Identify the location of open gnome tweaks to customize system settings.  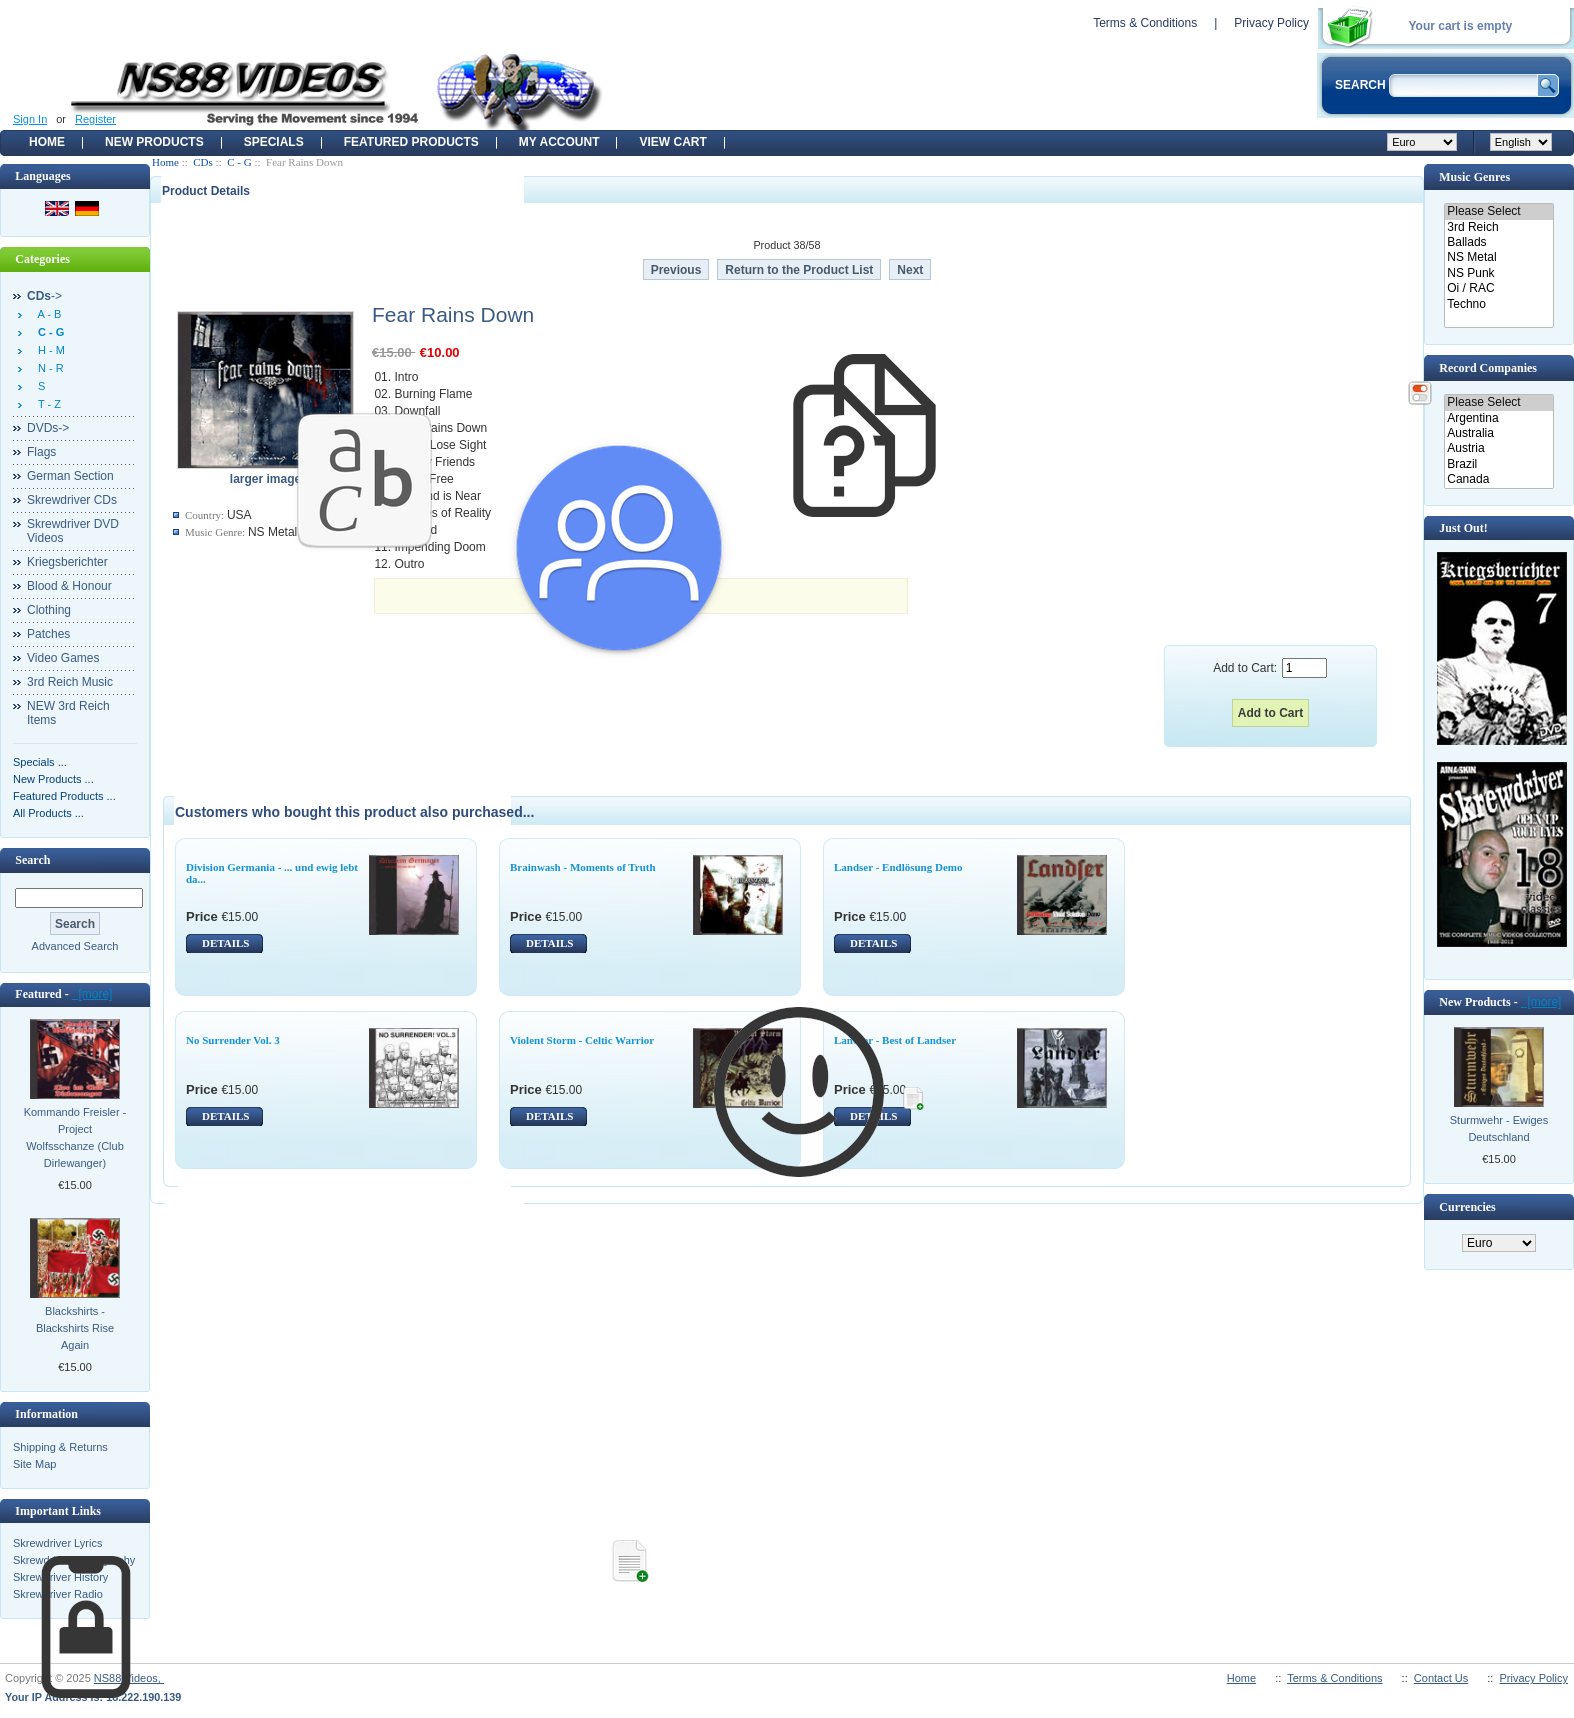
(1420, 393).